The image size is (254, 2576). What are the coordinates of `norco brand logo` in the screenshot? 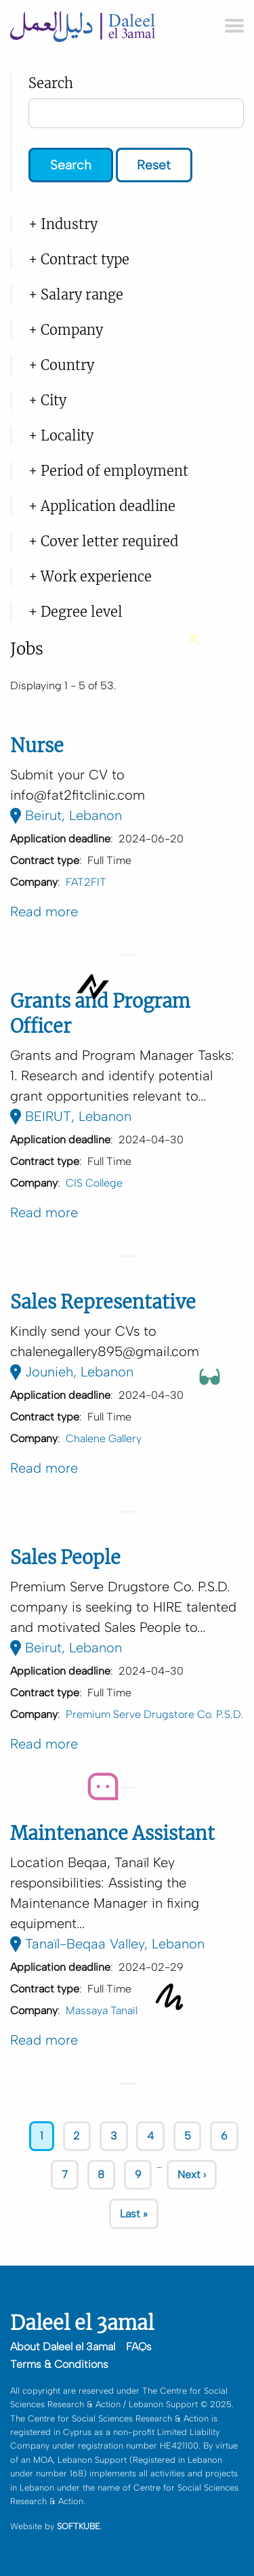 It's located at (93, 987).